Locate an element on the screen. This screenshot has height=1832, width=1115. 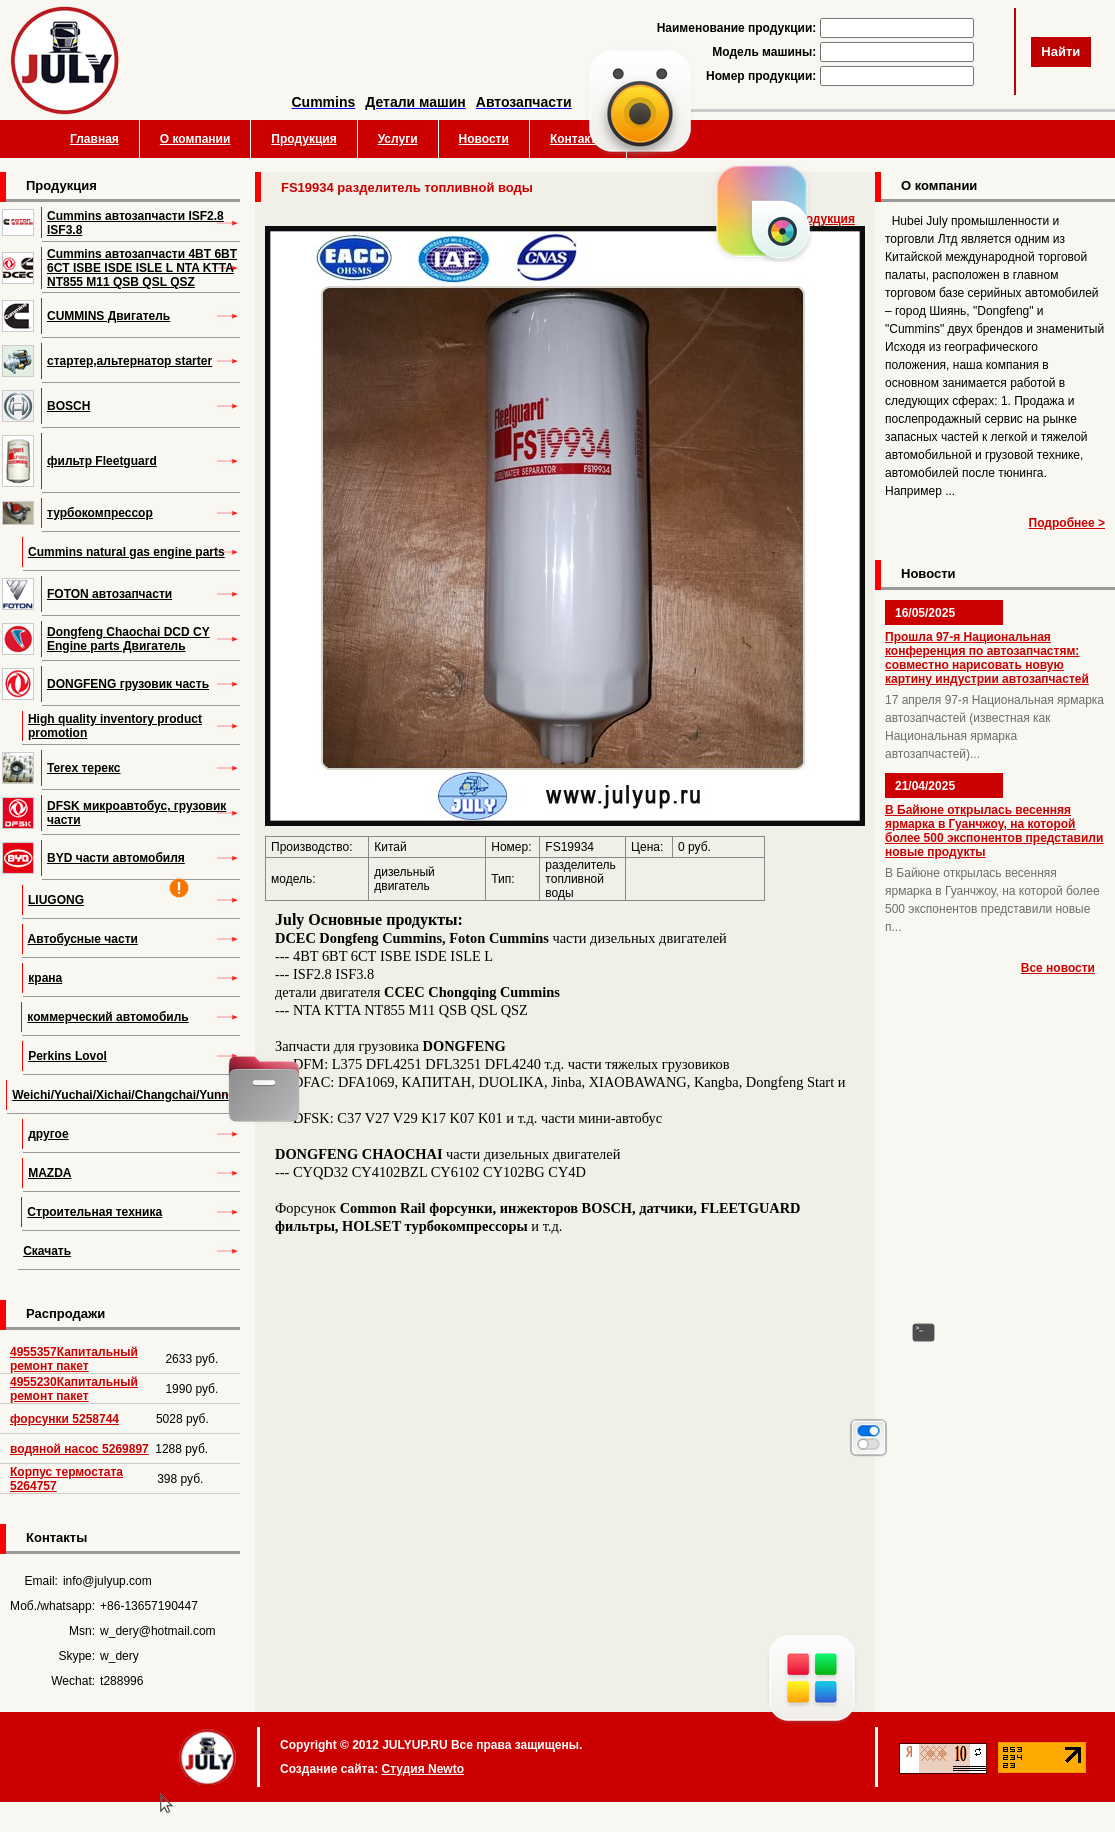
open the terminal application is located at coordinates (923, 1332).